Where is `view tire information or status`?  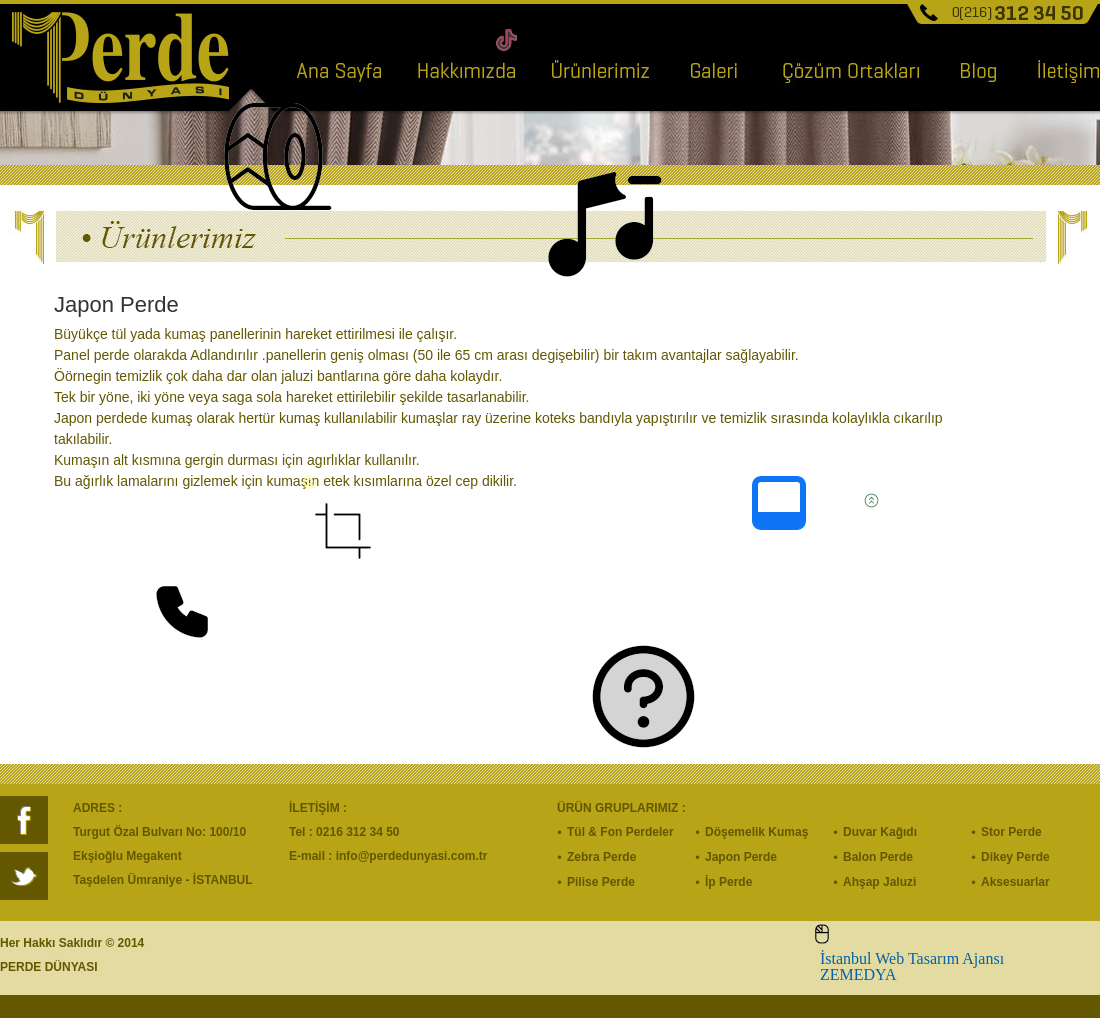 view tire information or status is located at coordinates (273, 156).